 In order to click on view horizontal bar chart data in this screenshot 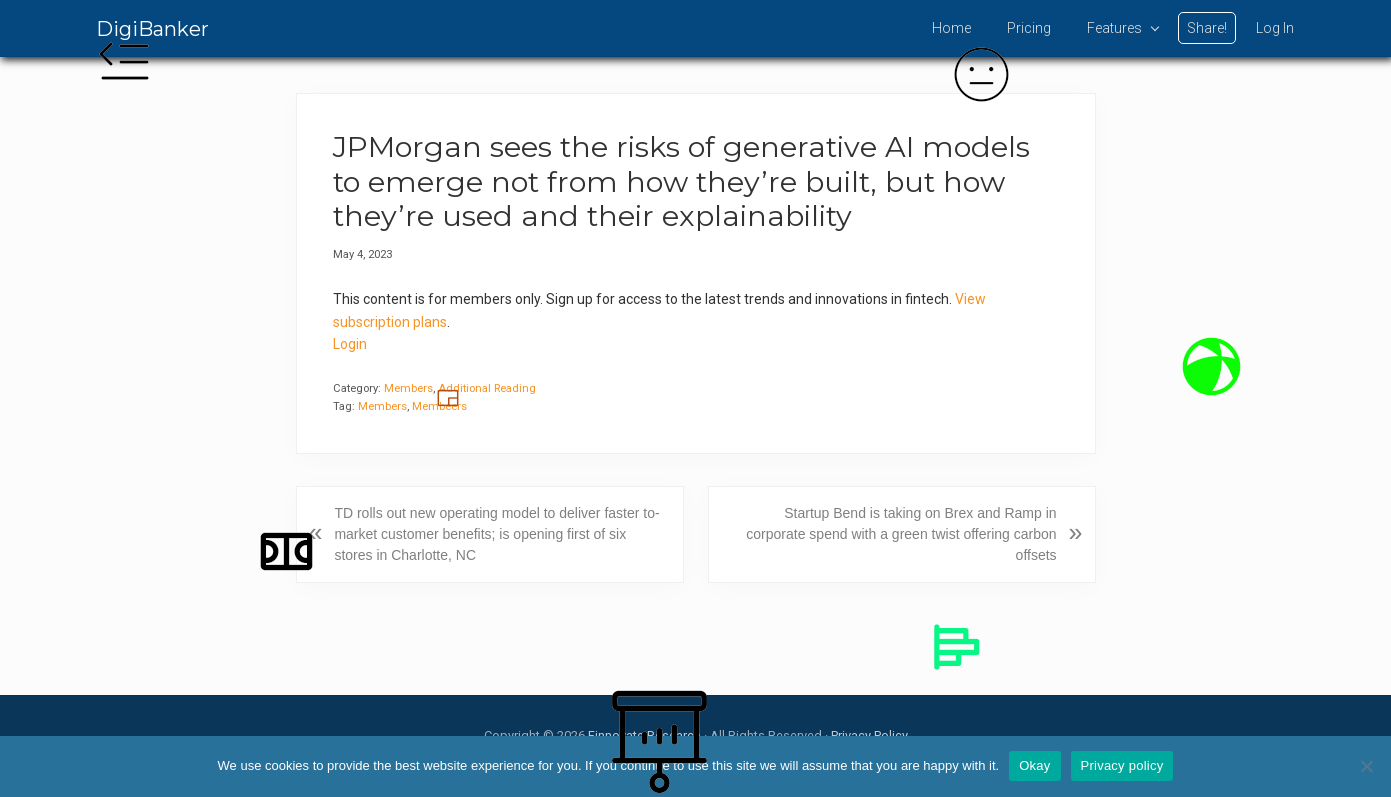, I will do `click(955, 647)`.